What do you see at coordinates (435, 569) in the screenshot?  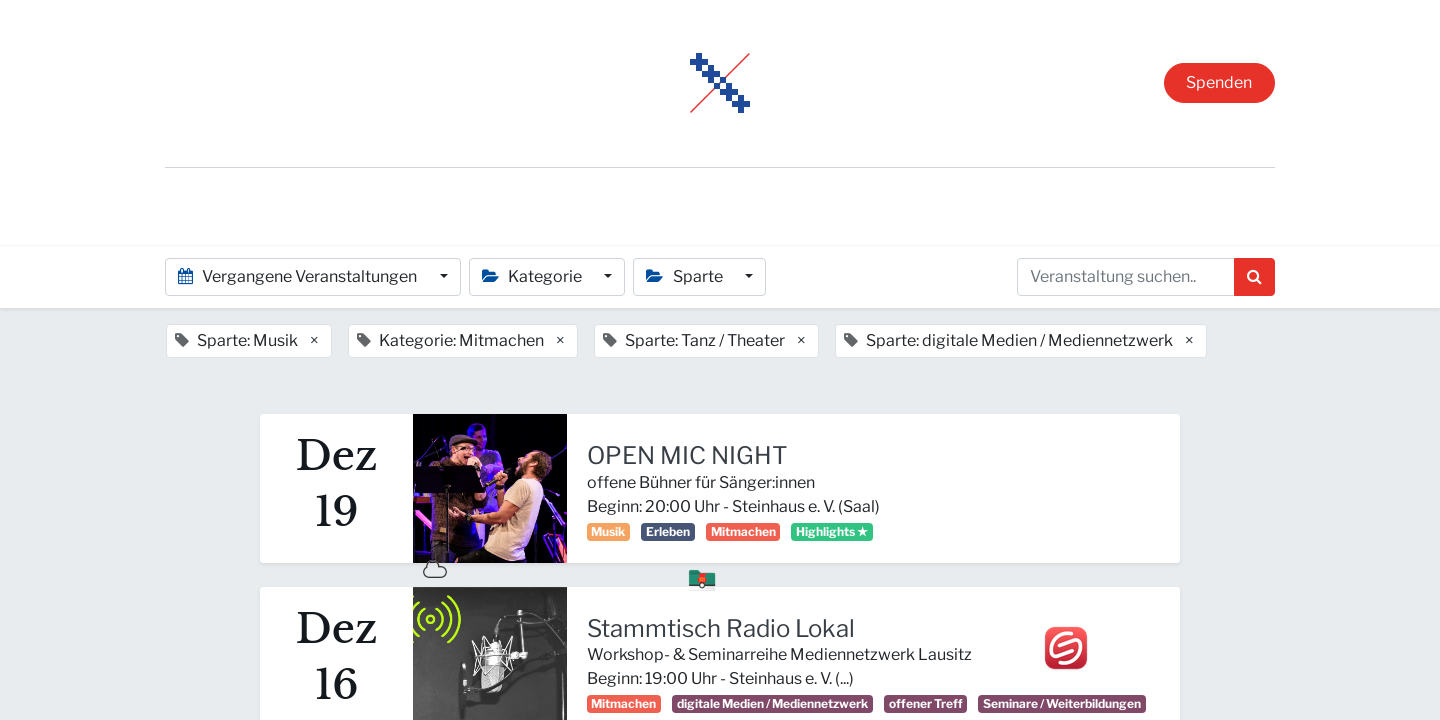 I see `view weather information` at bounding box center [435, 569].